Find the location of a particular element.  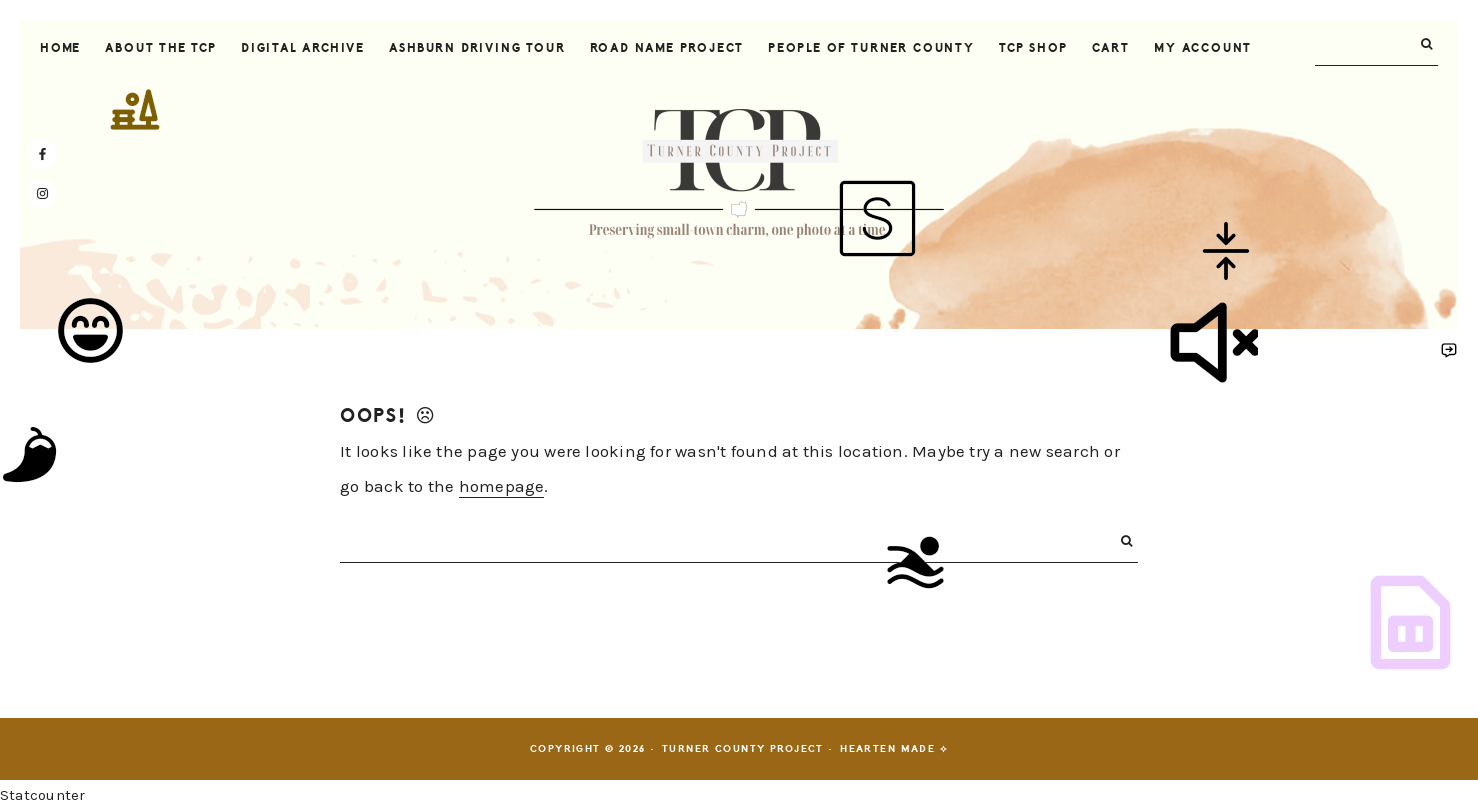

mute audio is located at coordinates (1210, 342).